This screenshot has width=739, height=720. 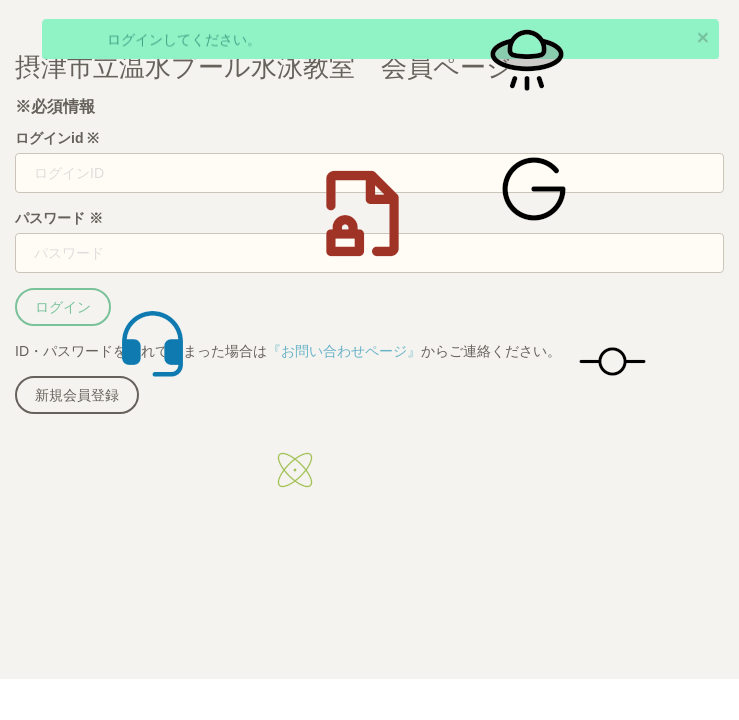 What do you see at coordinates (295, 470) in the screenshot?
I see `access science or chemistry features` at bounding box center [295, 470].